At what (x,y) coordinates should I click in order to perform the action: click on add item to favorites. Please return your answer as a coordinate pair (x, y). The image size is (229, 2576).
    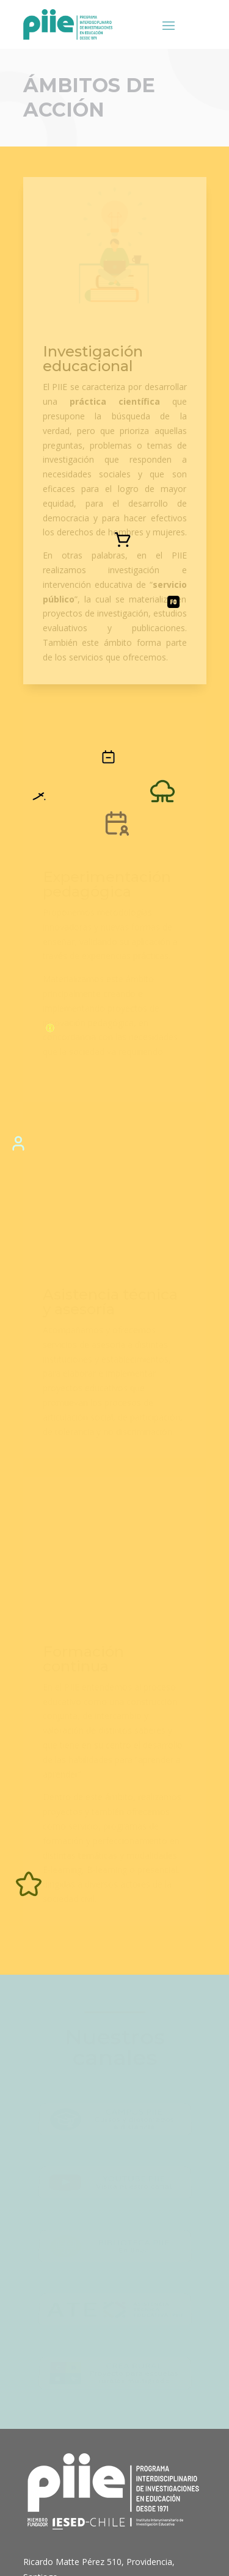
    Looking at the image, I should click on (29, 1884).